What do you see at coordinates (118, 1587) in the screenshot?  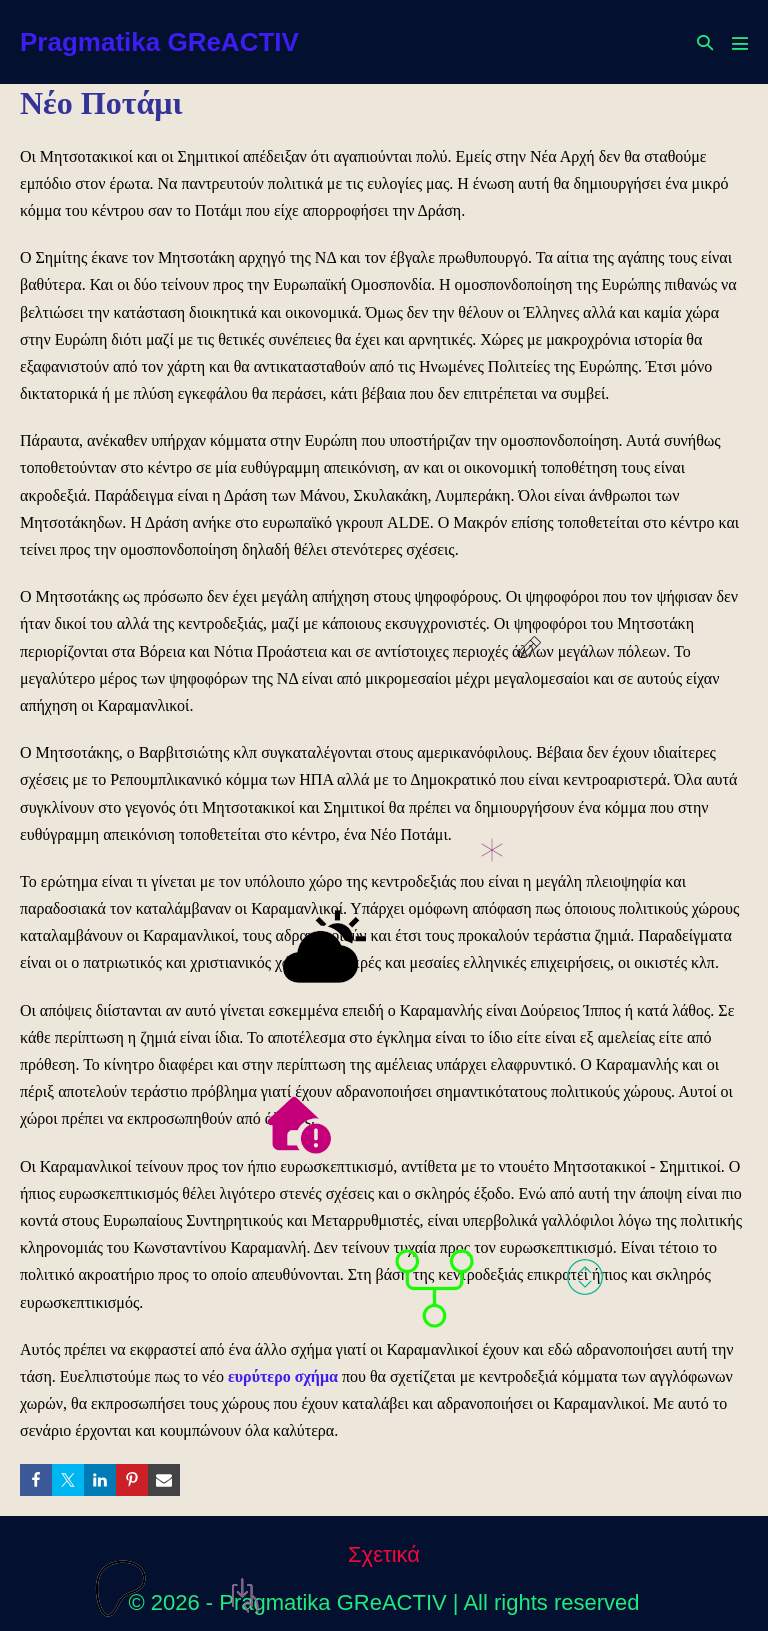 I see `link to patreon profile or page` at bounding box center [118, 1587].